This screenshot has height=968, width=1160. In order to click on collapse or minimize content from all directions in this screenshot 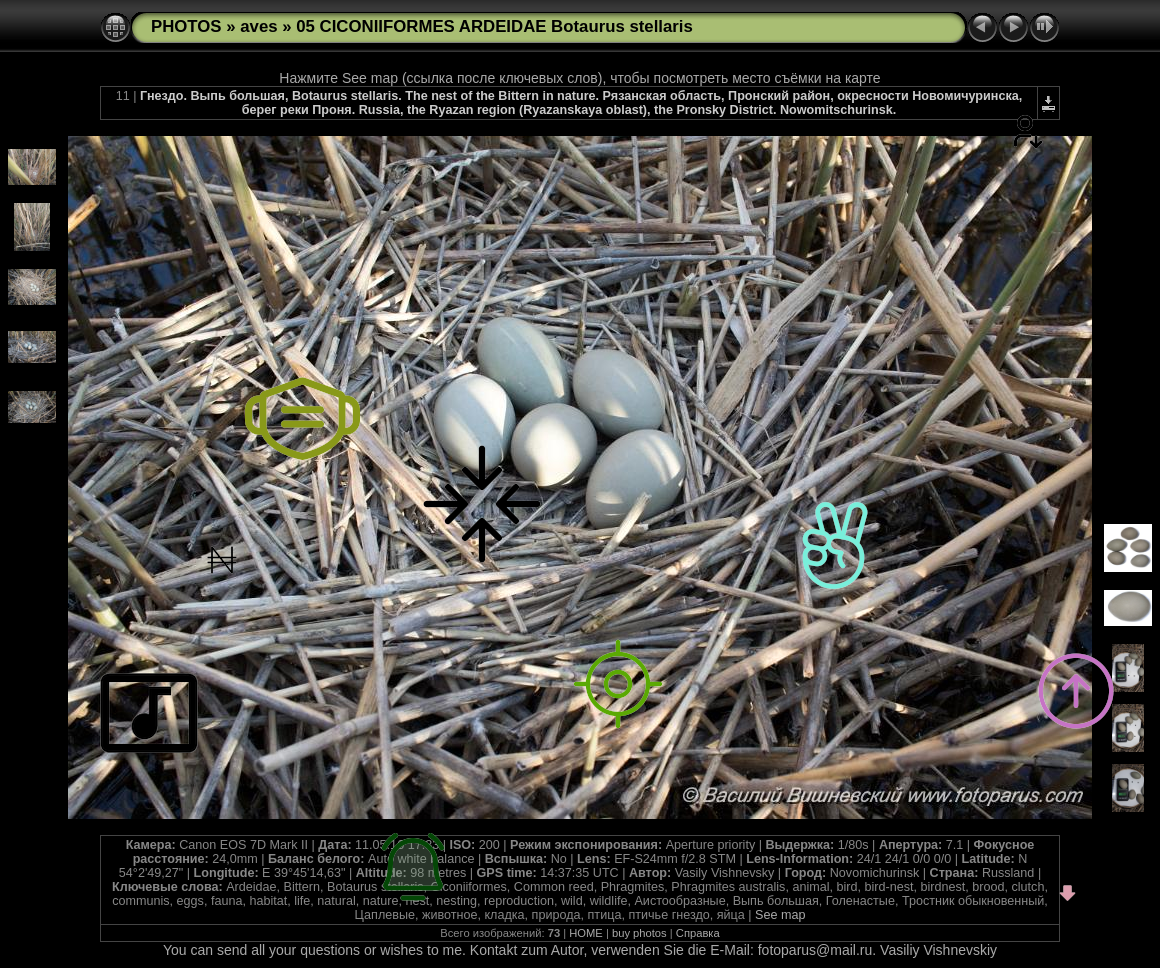, I will do `click(482, 504)`.